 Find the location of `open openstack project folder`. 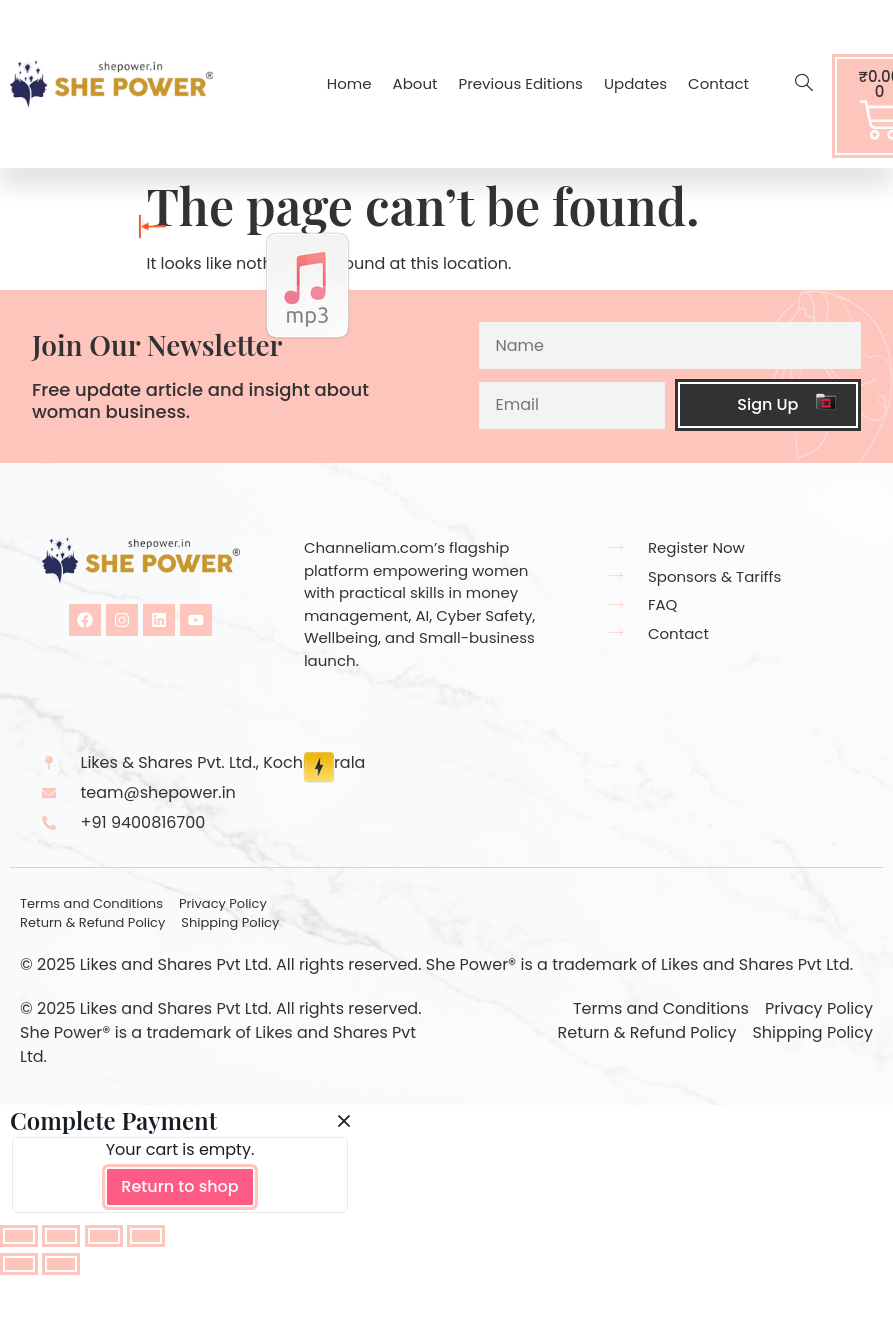

open openstack project folder is located at coordinates (826, 402).